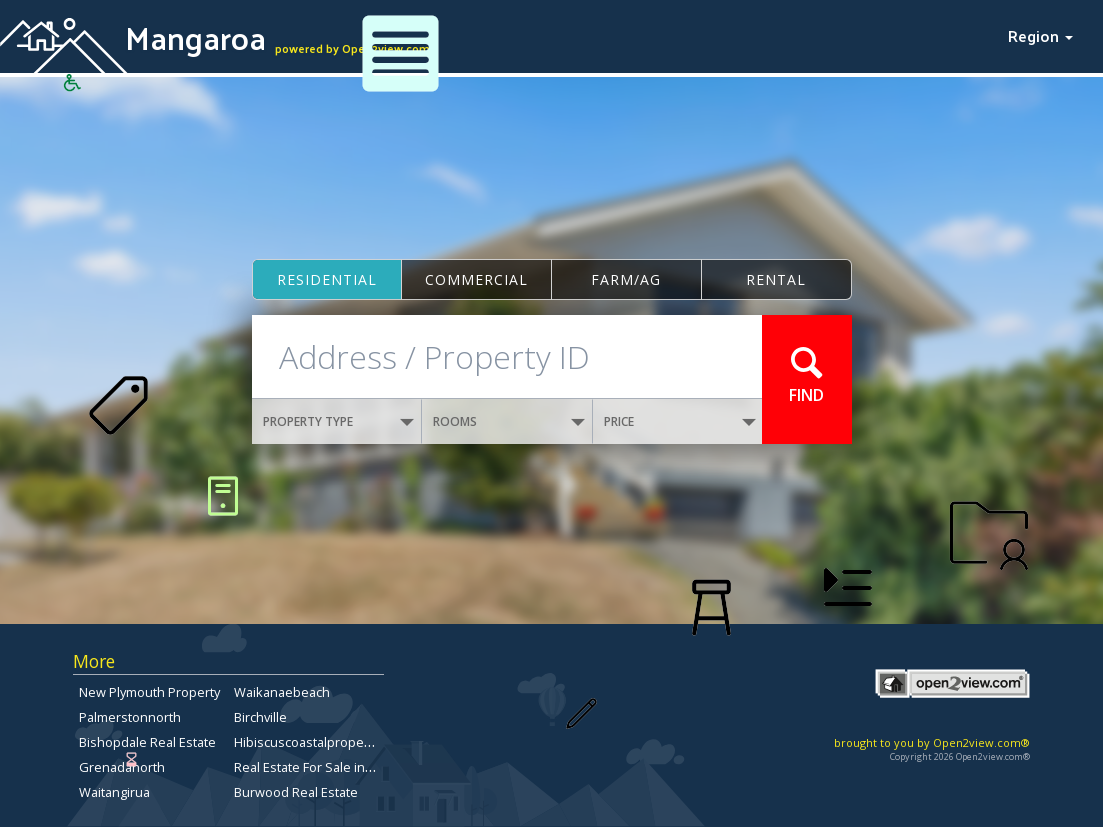  I want to click on browse furniture or seating options, so click(711, 607).